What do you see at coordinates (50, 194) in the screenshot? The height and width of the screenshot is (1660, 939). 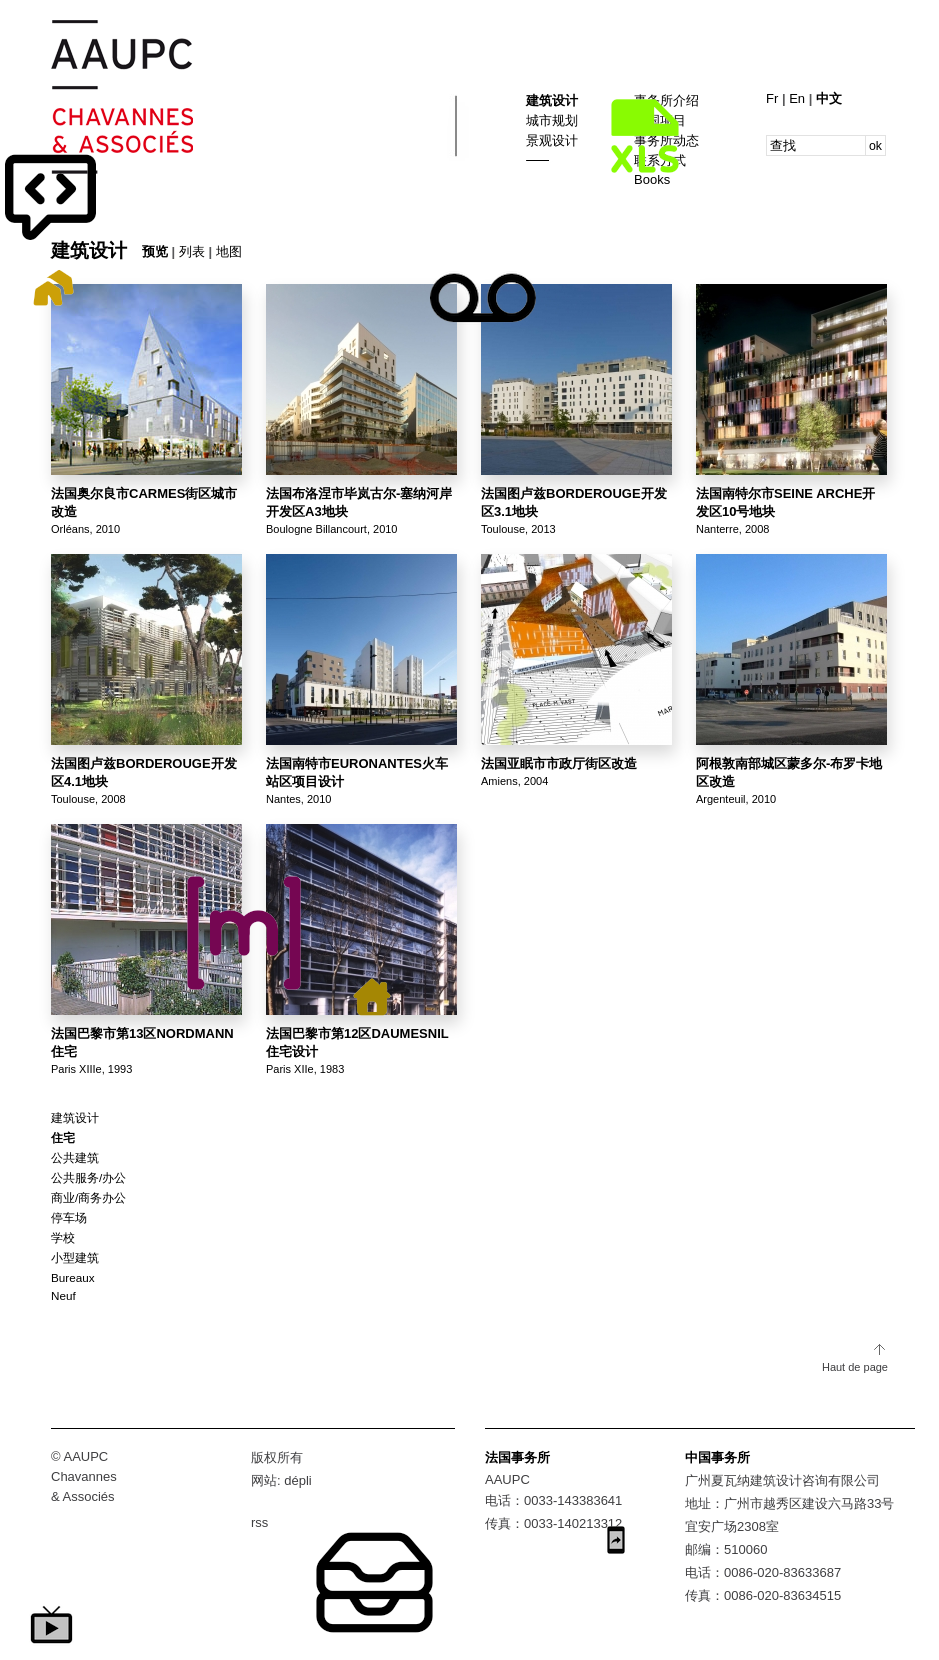 I see `open code review comments` at bounding box center [50, 194].